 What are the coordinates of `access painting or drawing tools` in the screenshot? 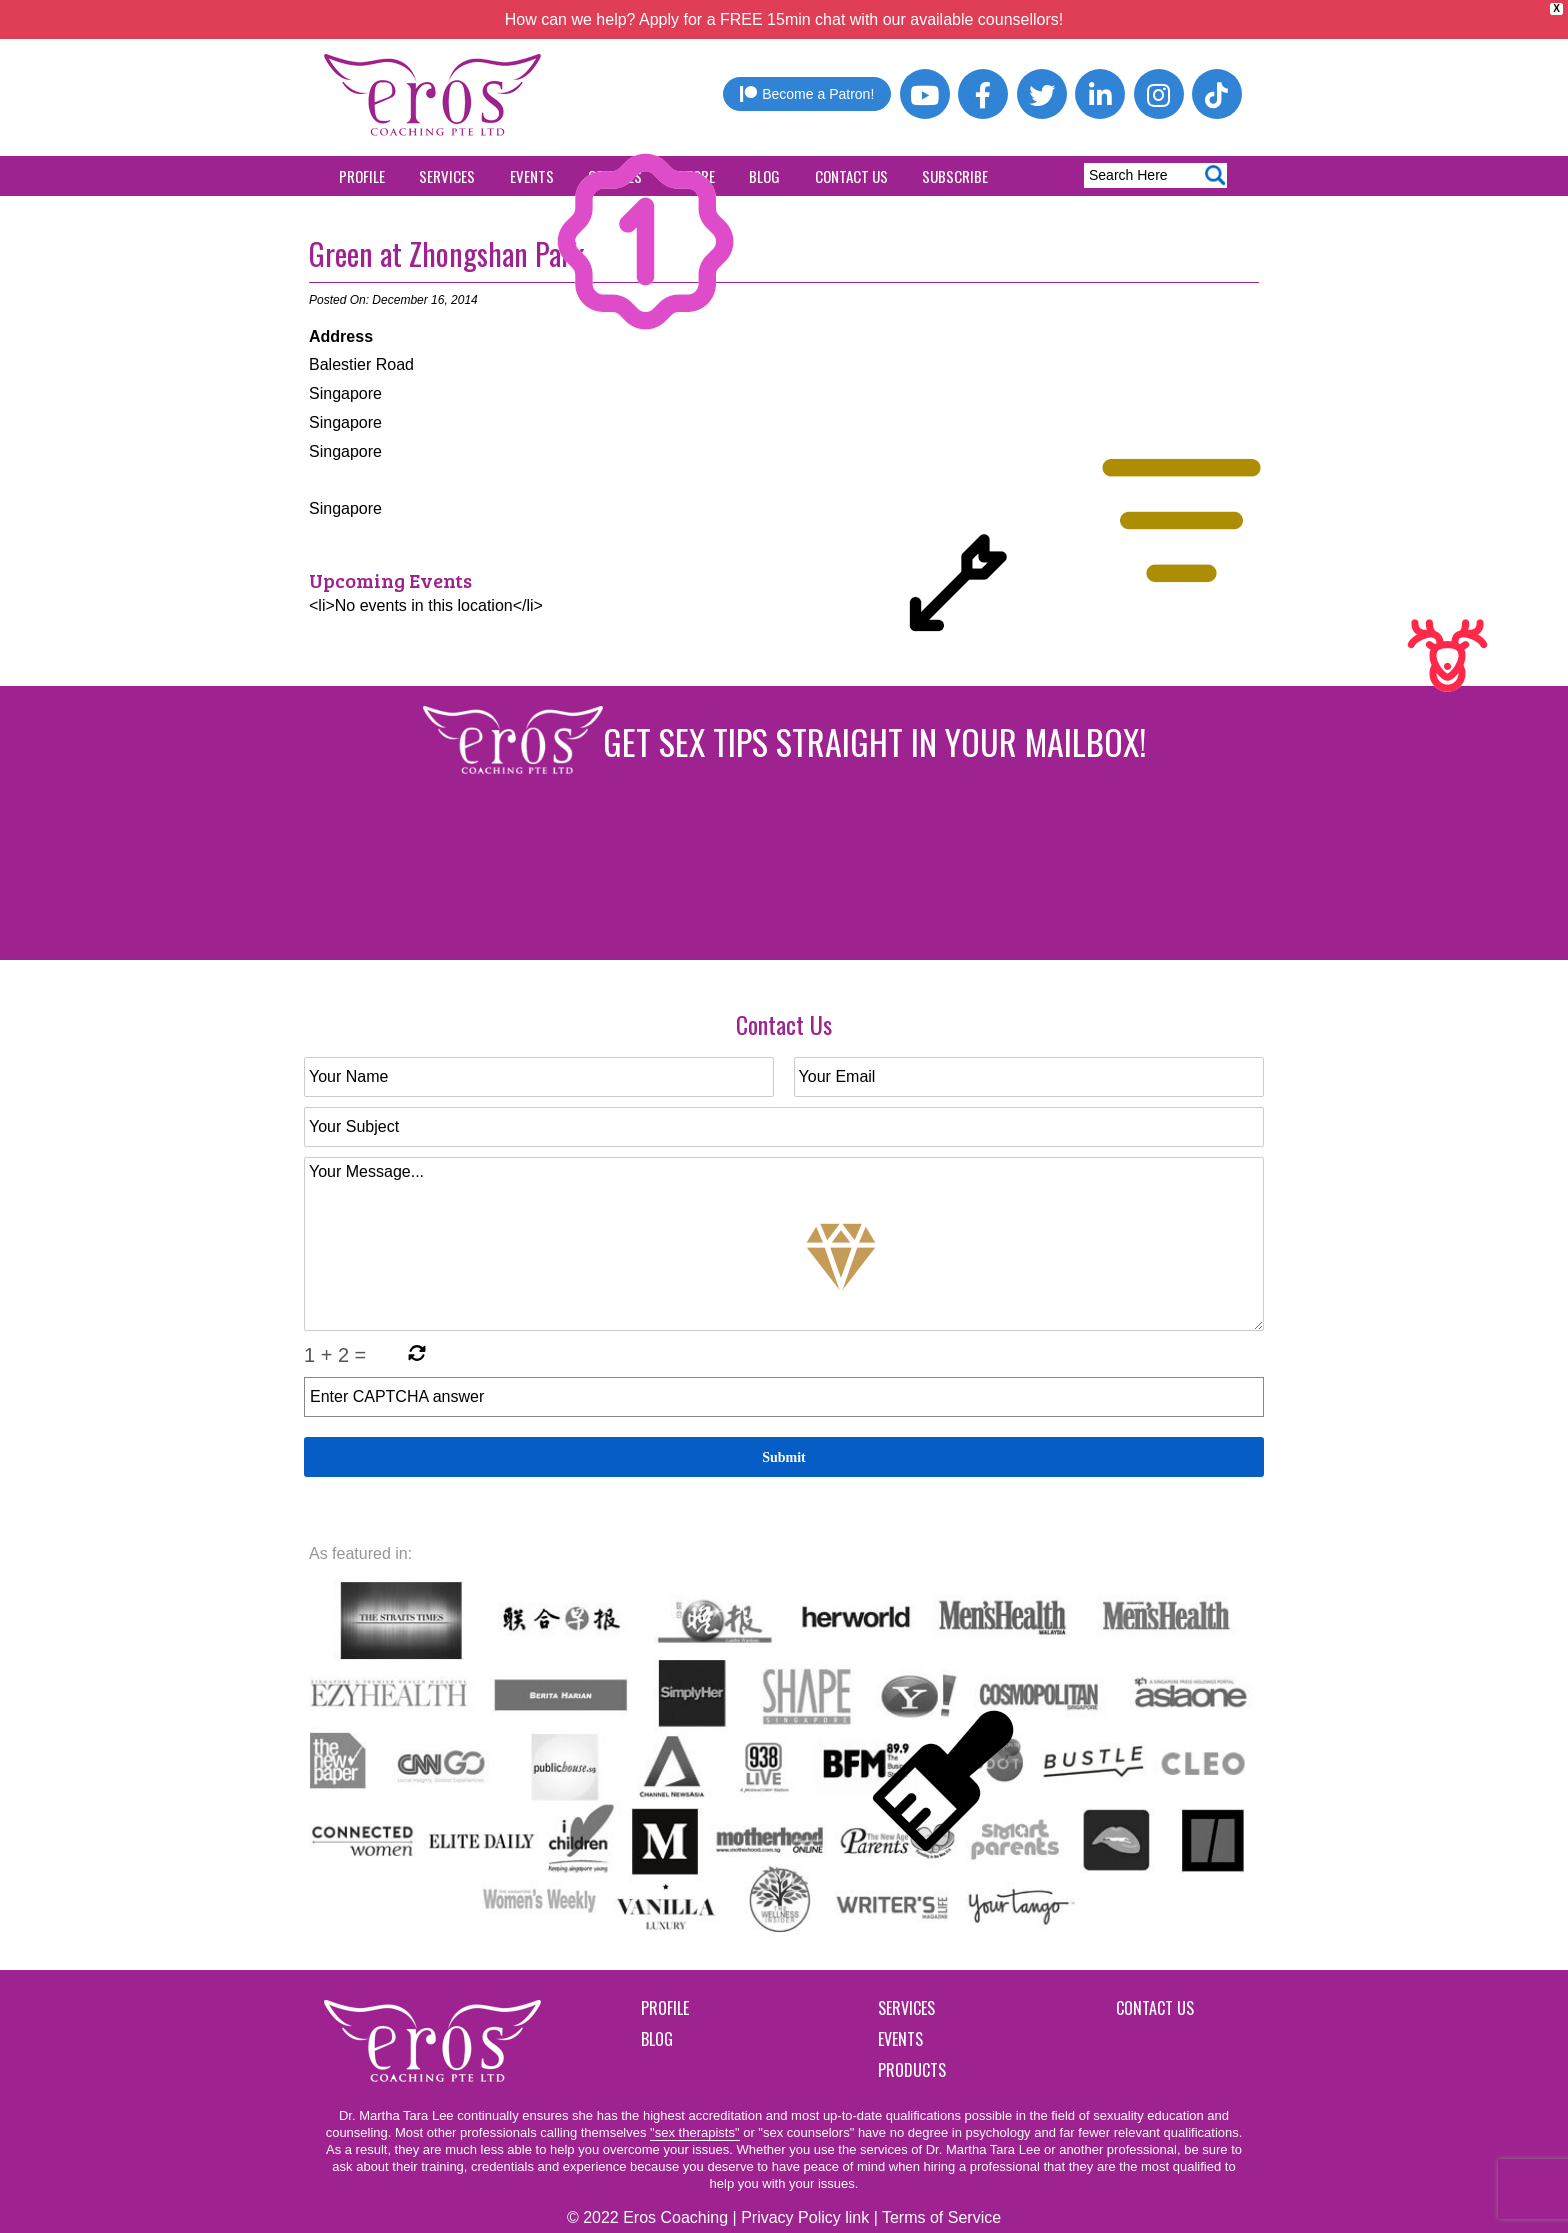 It's located at (945, 1778).